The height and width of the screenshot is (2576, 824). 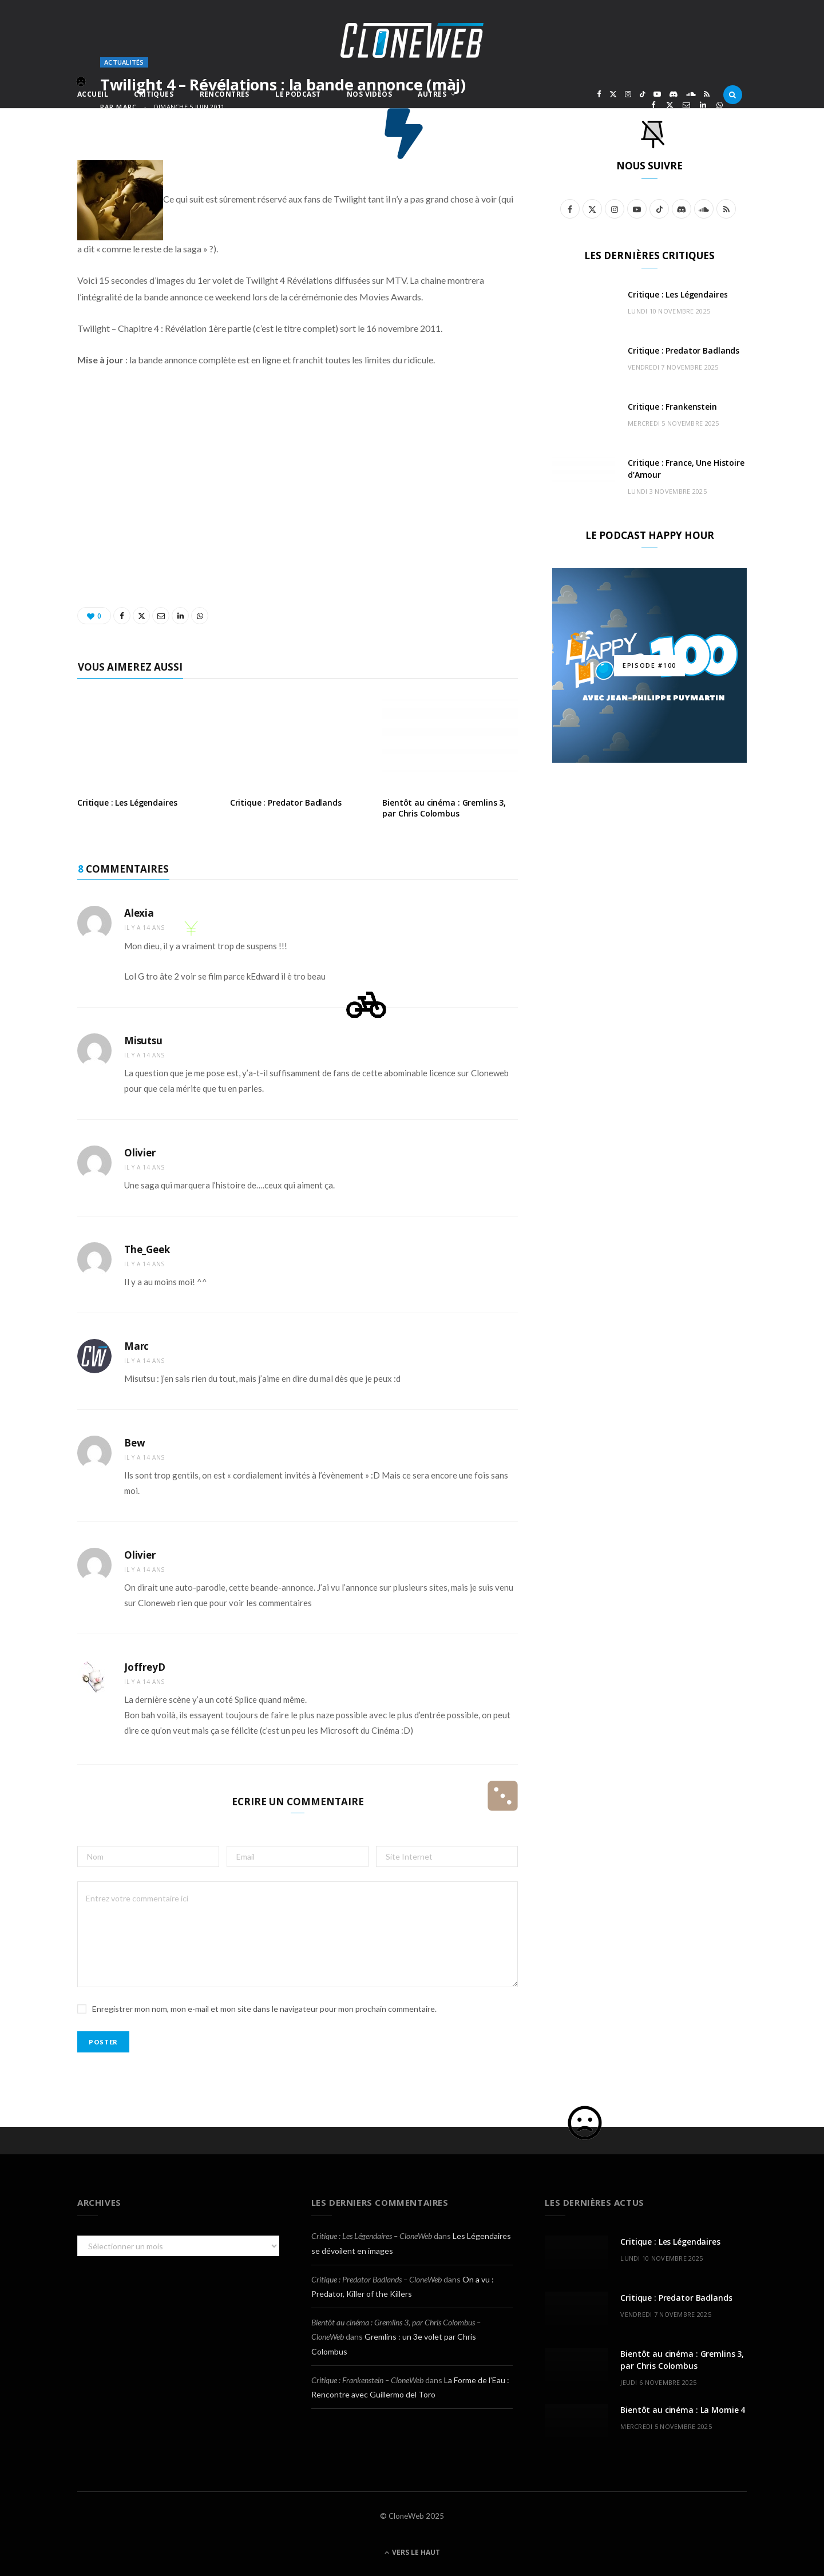 I want to click on indicate negative feedback or dissatisfaction, so click(x=585, y=2123).